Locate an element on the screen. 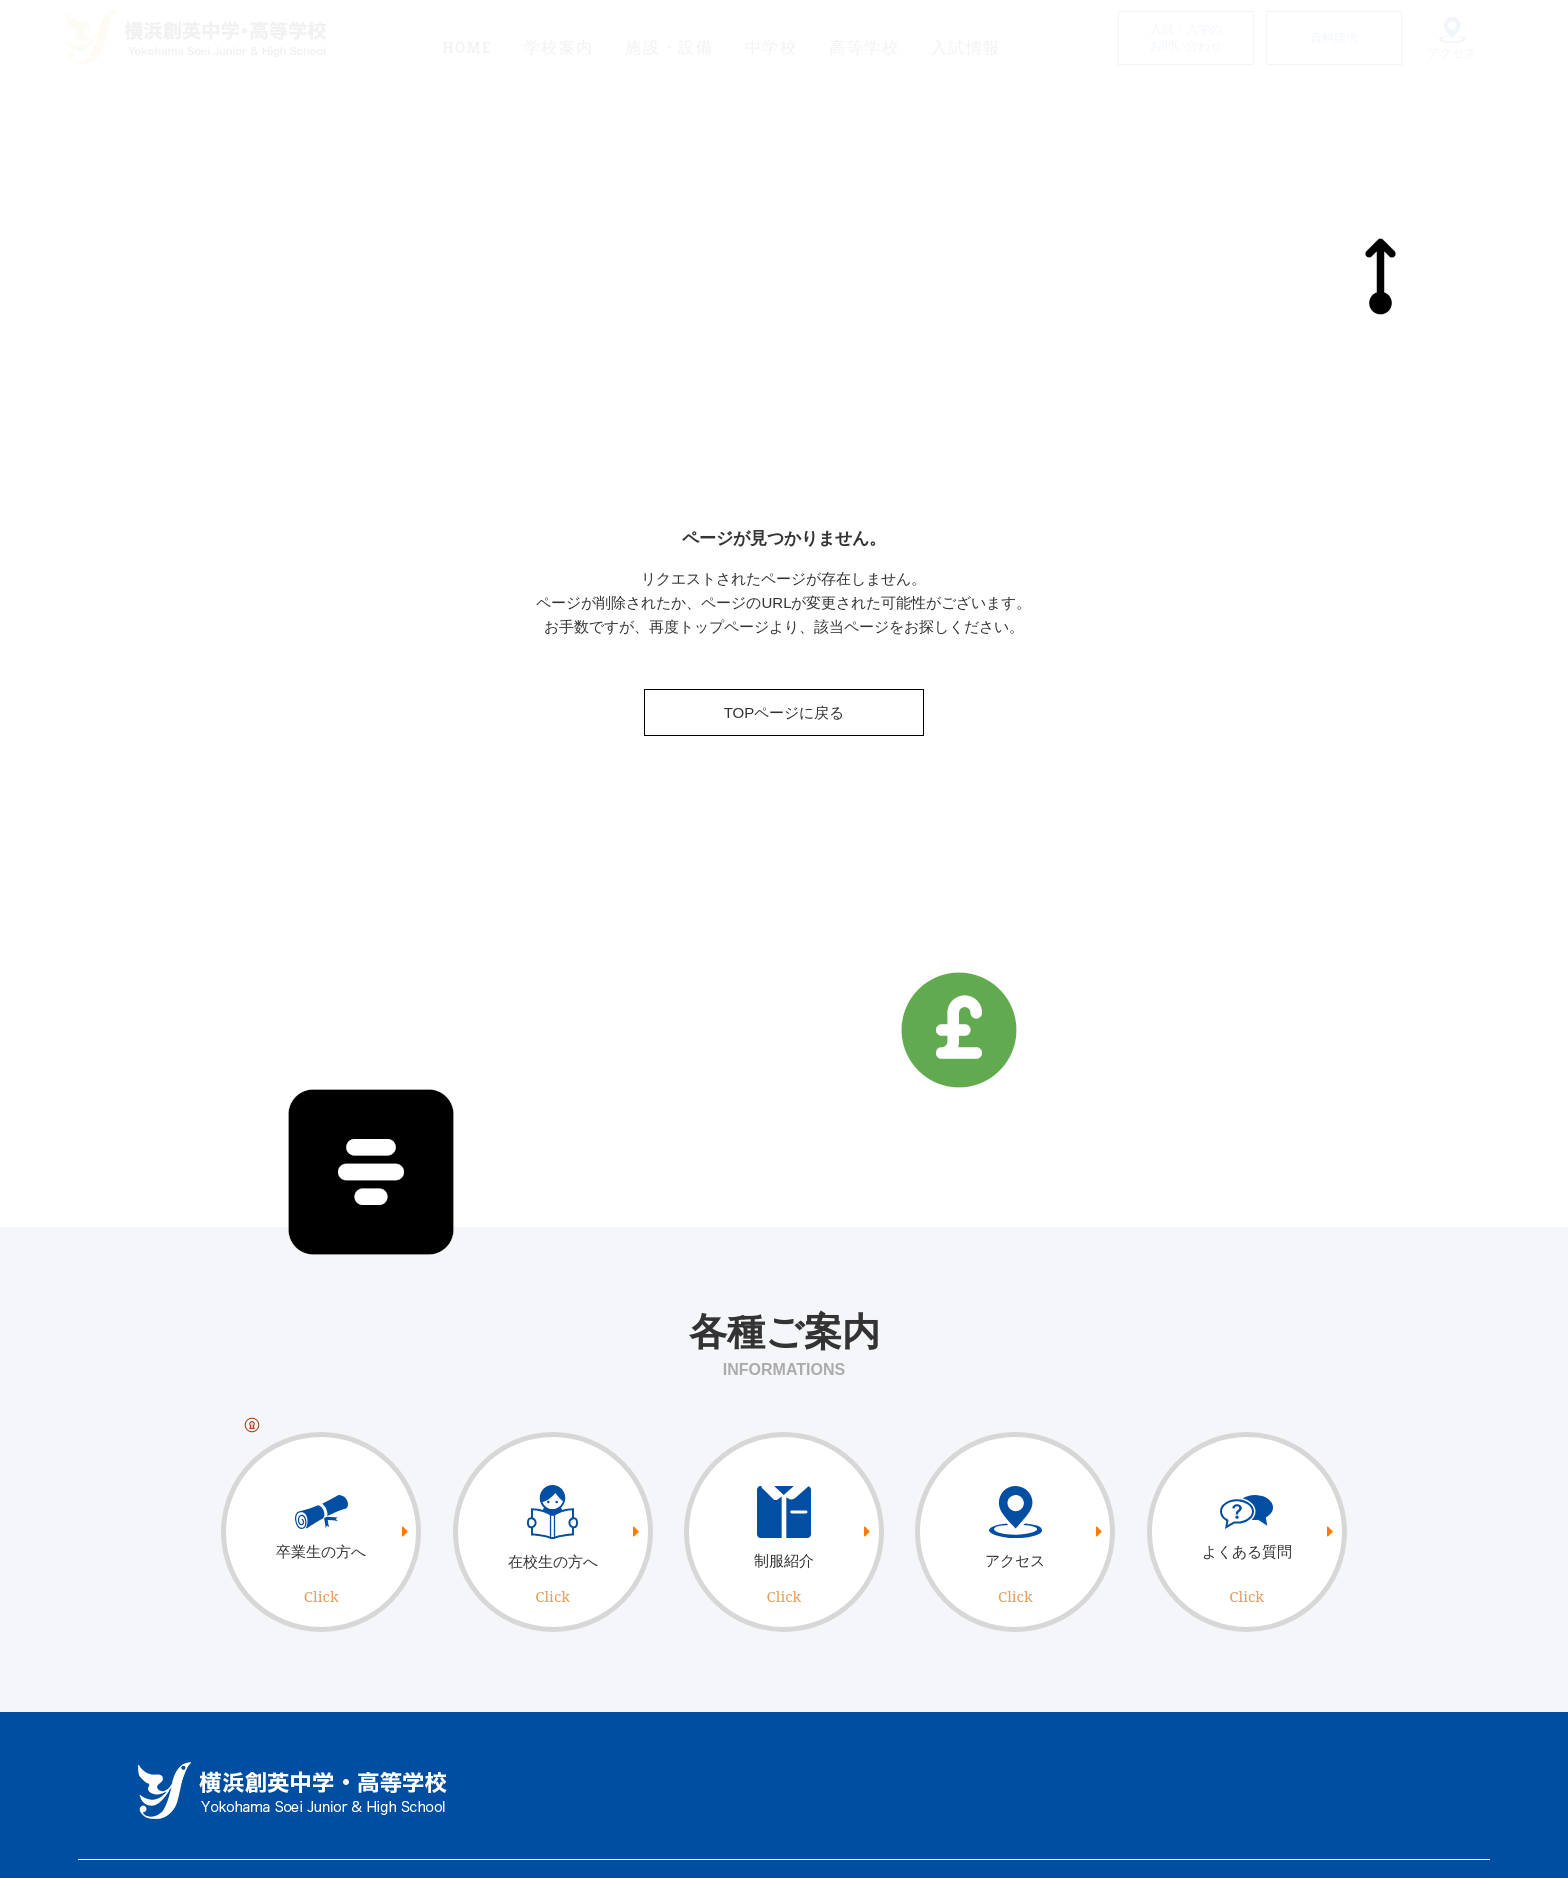 This screenshot has height=1878, width=1568. view balance in British pounds is located at coordinates (959, 1030).